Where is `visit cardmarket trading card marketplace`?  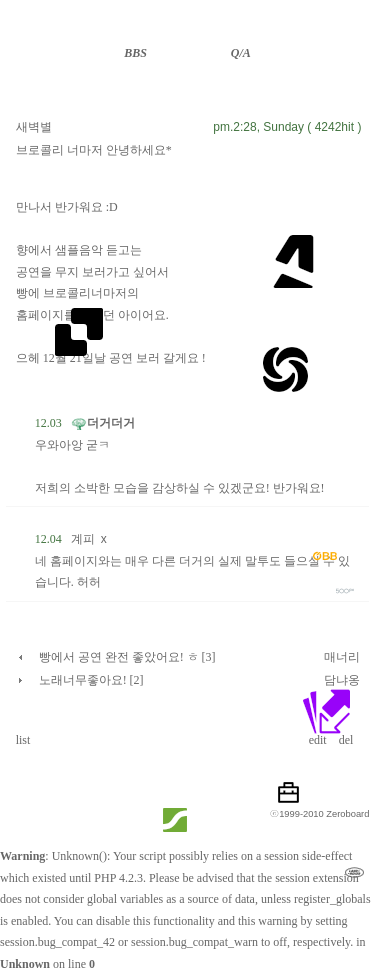 visit cardmarket trading card marketplace is located at coordinates (326, 711).